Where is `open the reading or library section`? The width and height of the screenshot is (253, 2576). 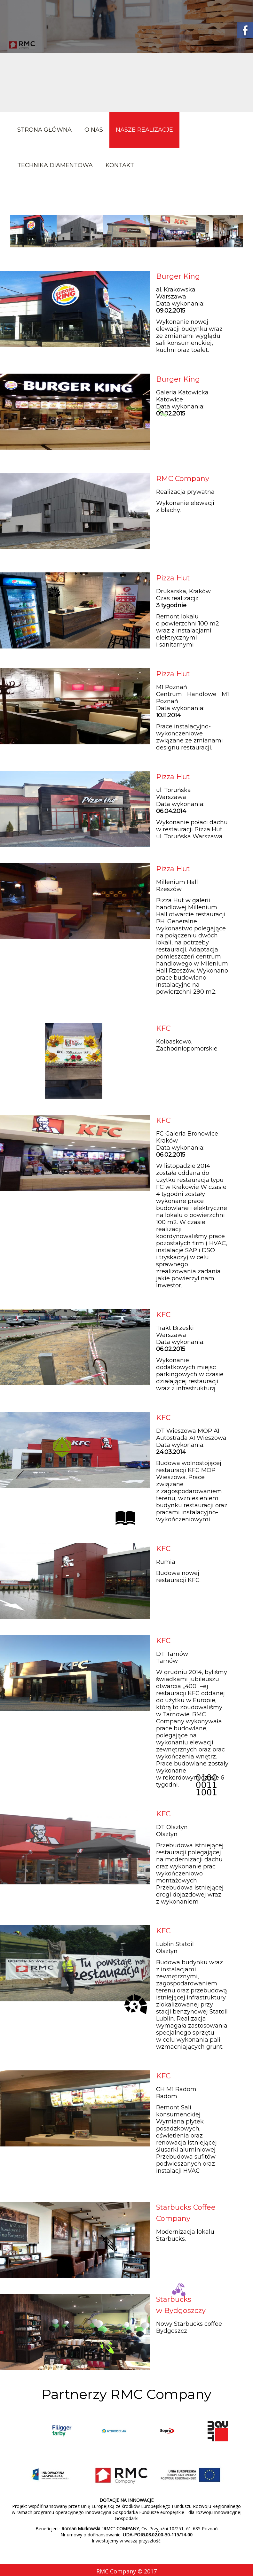
open the reading or library section is located at coordinates (125, 1518).